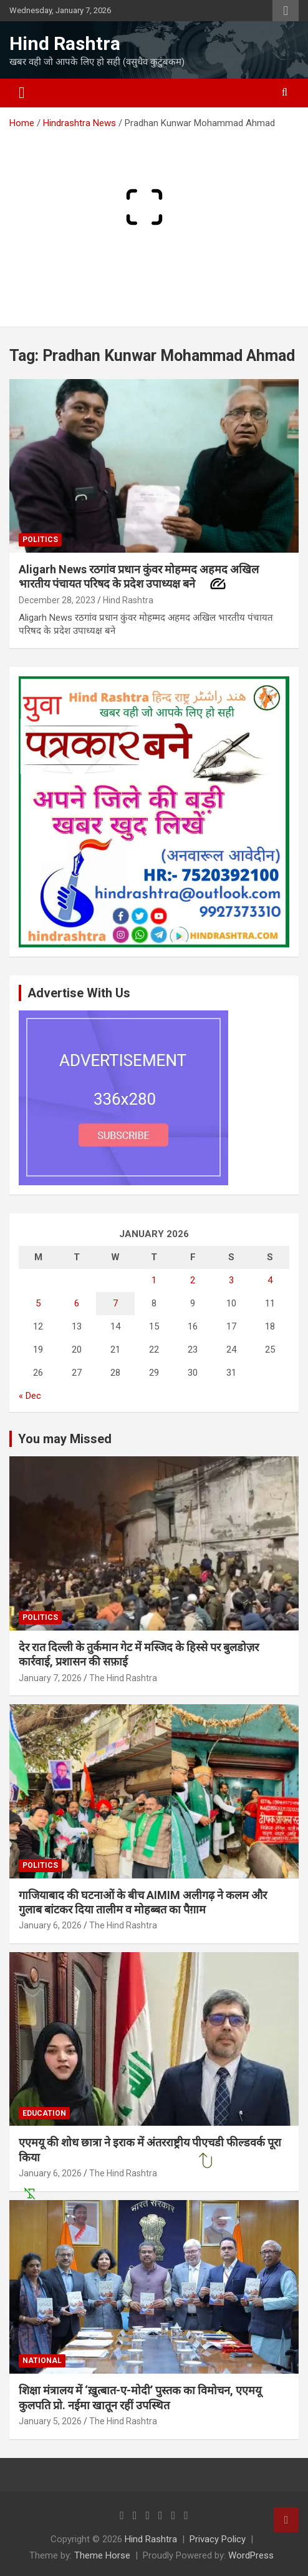 The image size is (308, 2576). I want to click on scan a document or QR code, so click(144, 207).